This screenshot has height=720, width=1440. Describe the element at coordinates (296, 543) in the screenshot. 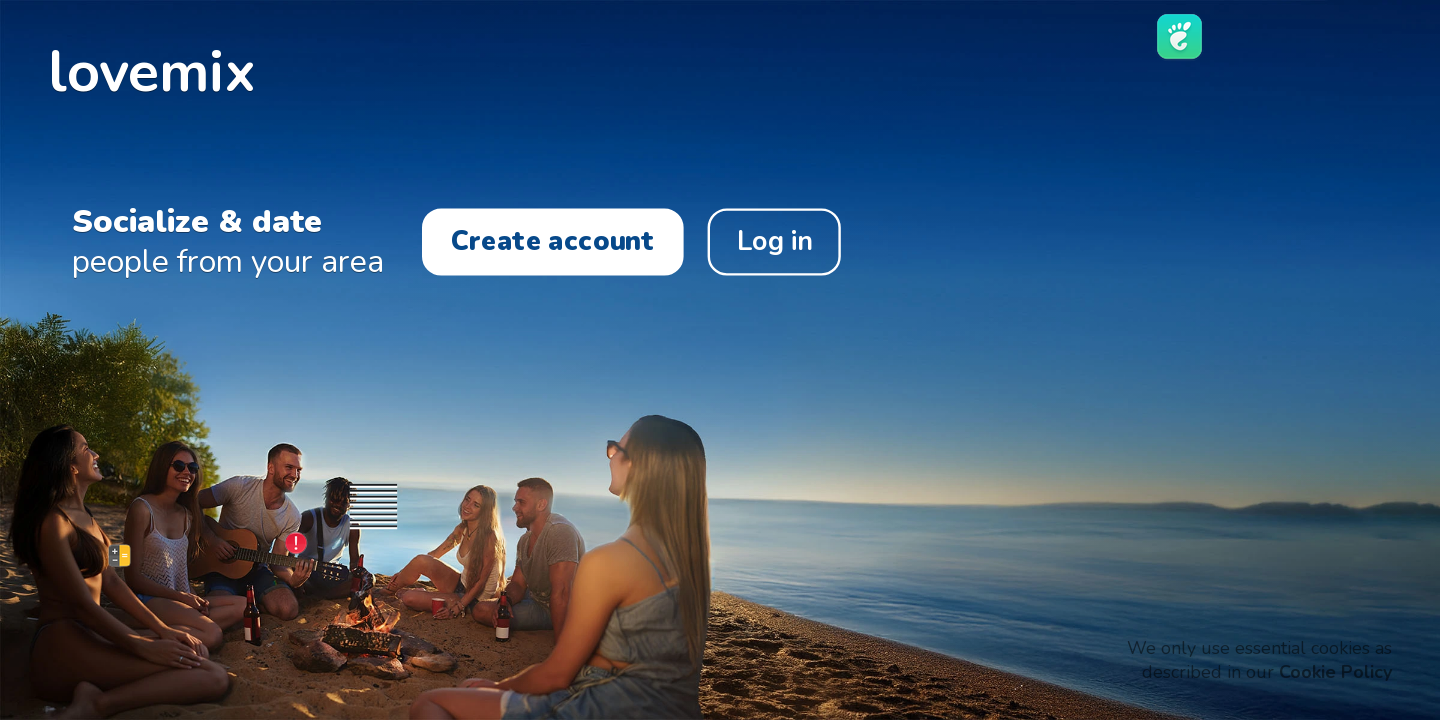

I see `indicates a warning or alert in a dialog` at that location.